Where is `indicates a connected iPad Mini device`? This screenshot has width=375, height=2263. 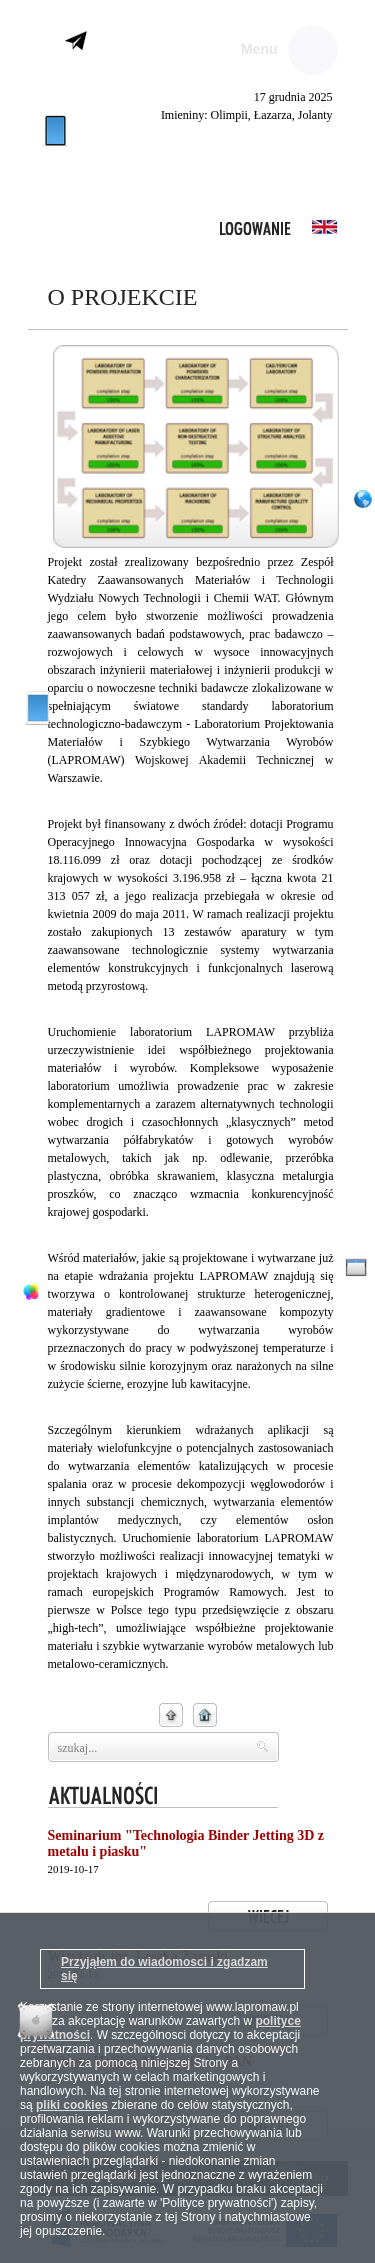 indicates a connected iPad Mini device is located at coordinates (38, 705).